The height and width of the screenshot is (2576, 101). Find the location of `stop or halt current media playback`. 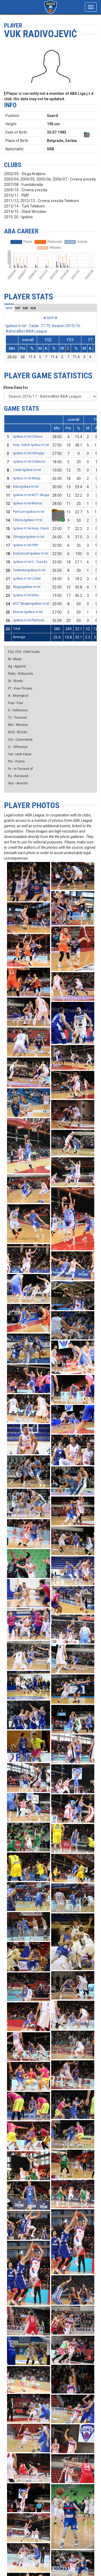

stop or halt current media playback is located at coordinates (71, 346).